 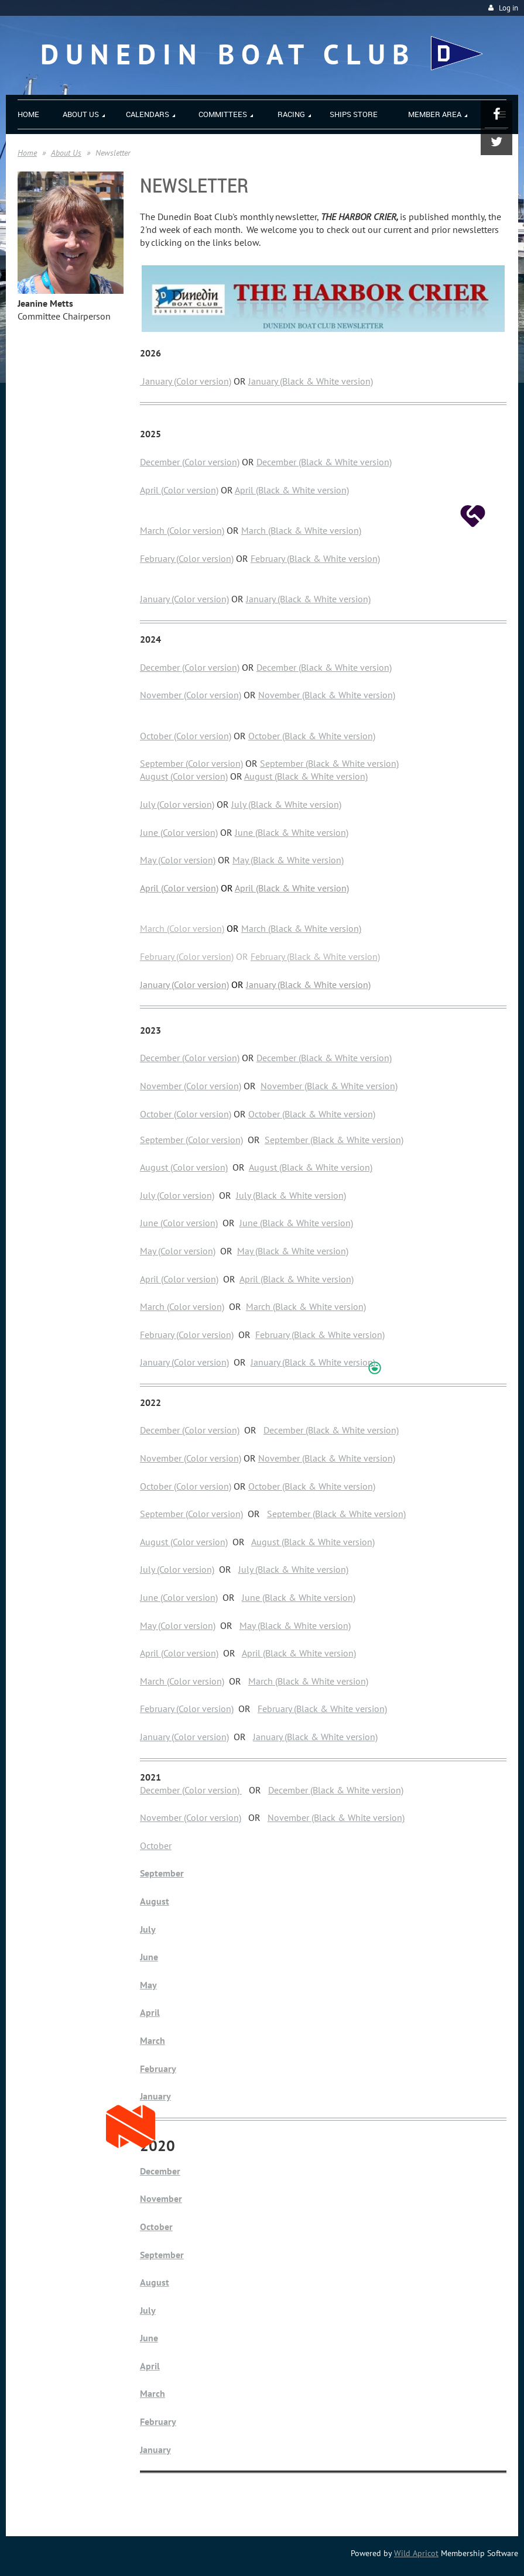 I want to click on add a laughing reaction to a message, so click(x=375, y=1368).